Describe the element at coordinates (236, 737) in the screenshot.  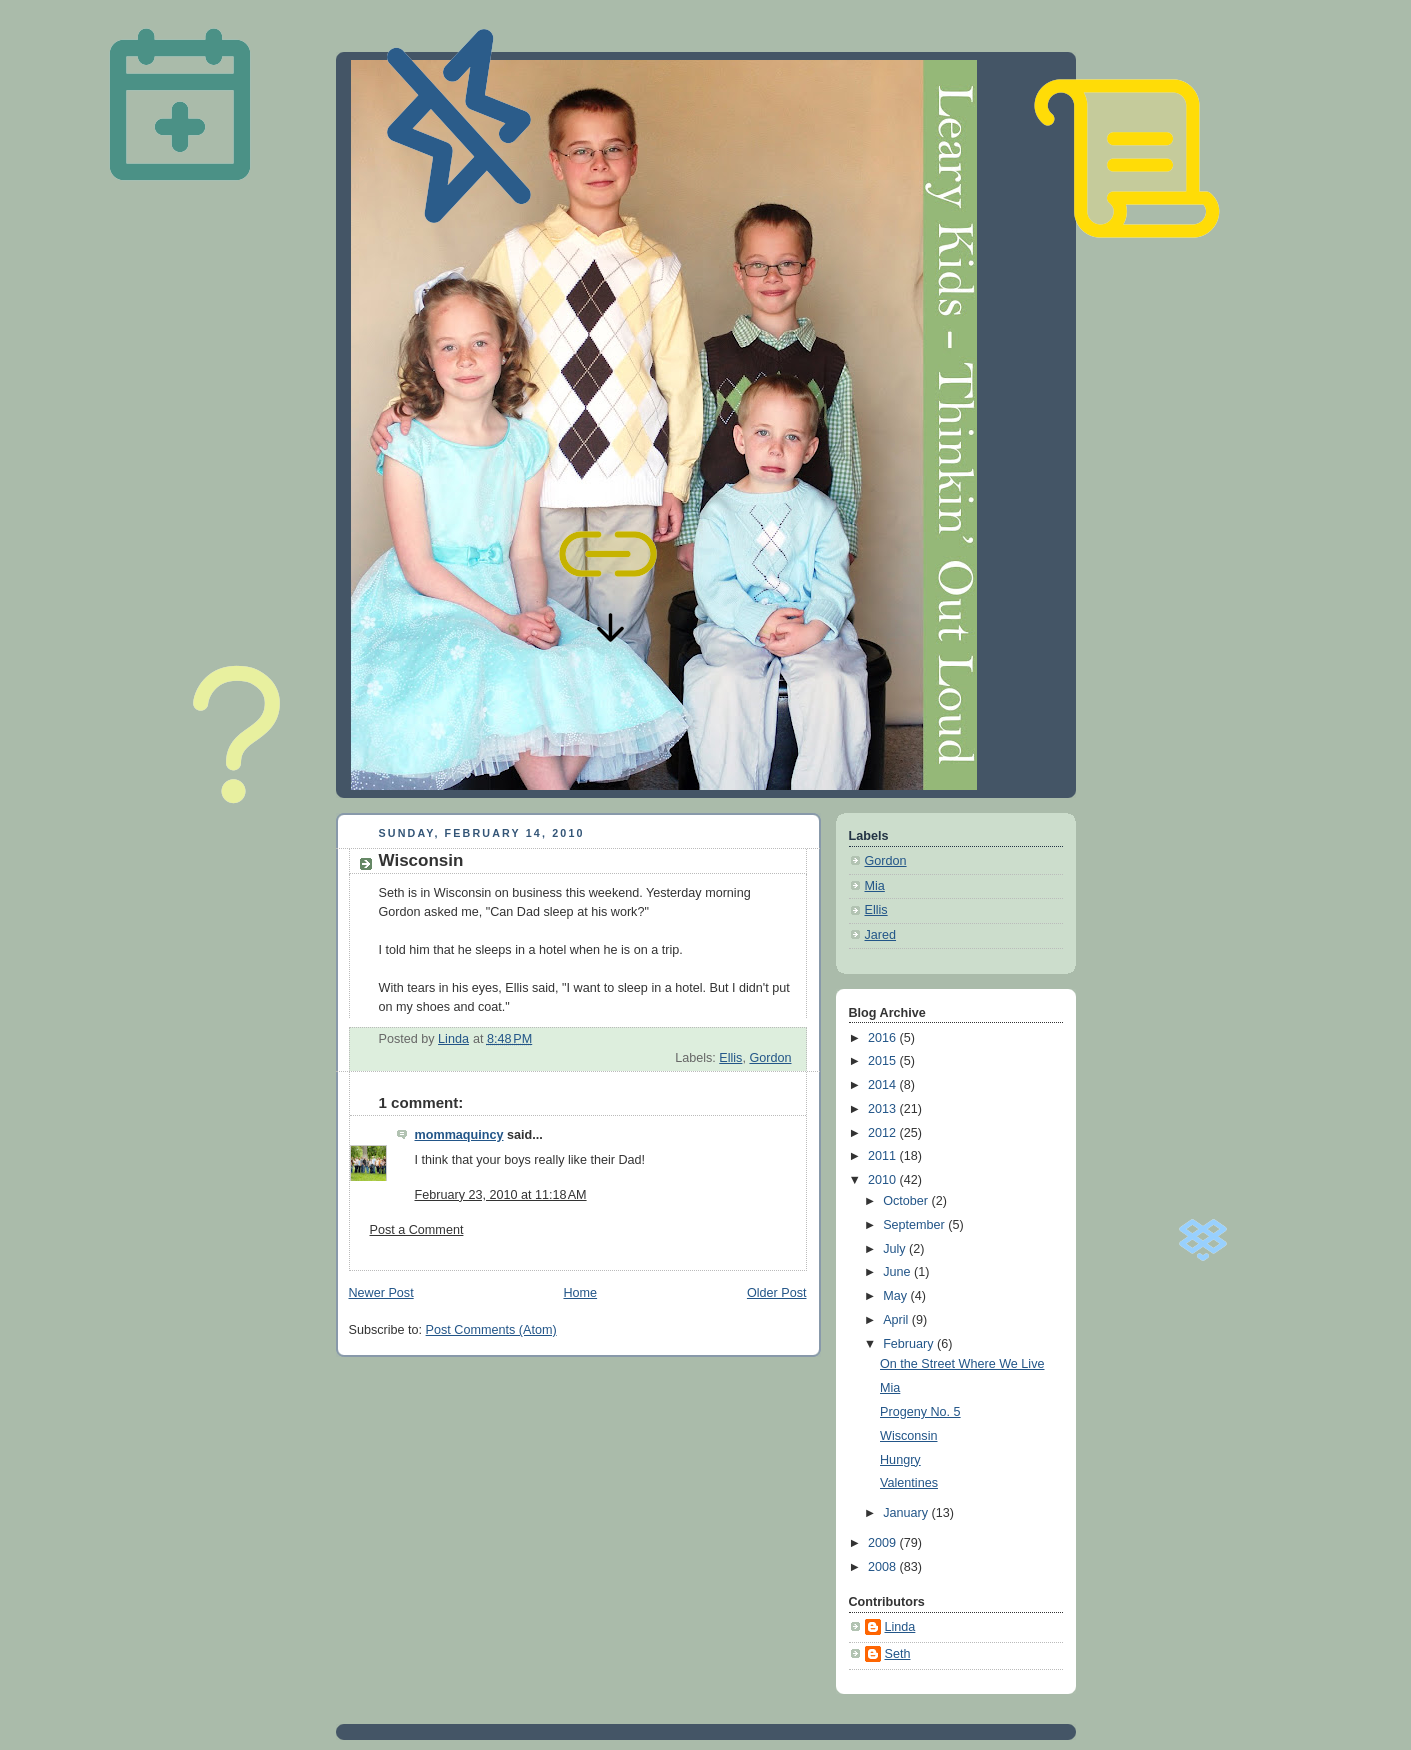
I see `access help or support resources` at that location.